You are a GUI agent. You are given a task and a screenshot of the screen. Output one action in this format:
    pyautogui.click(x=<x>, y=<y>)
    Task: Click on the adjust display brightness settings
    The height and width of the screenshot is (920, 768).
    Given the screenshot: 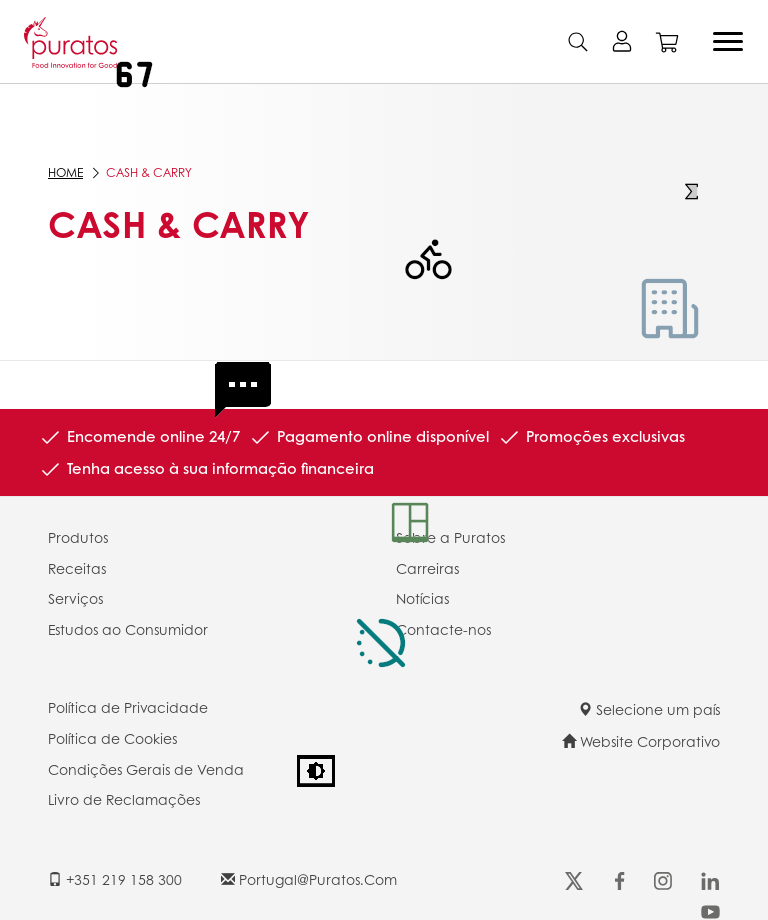 What is the action you would take?
    pyautogui.click(x=316, y=771)
    